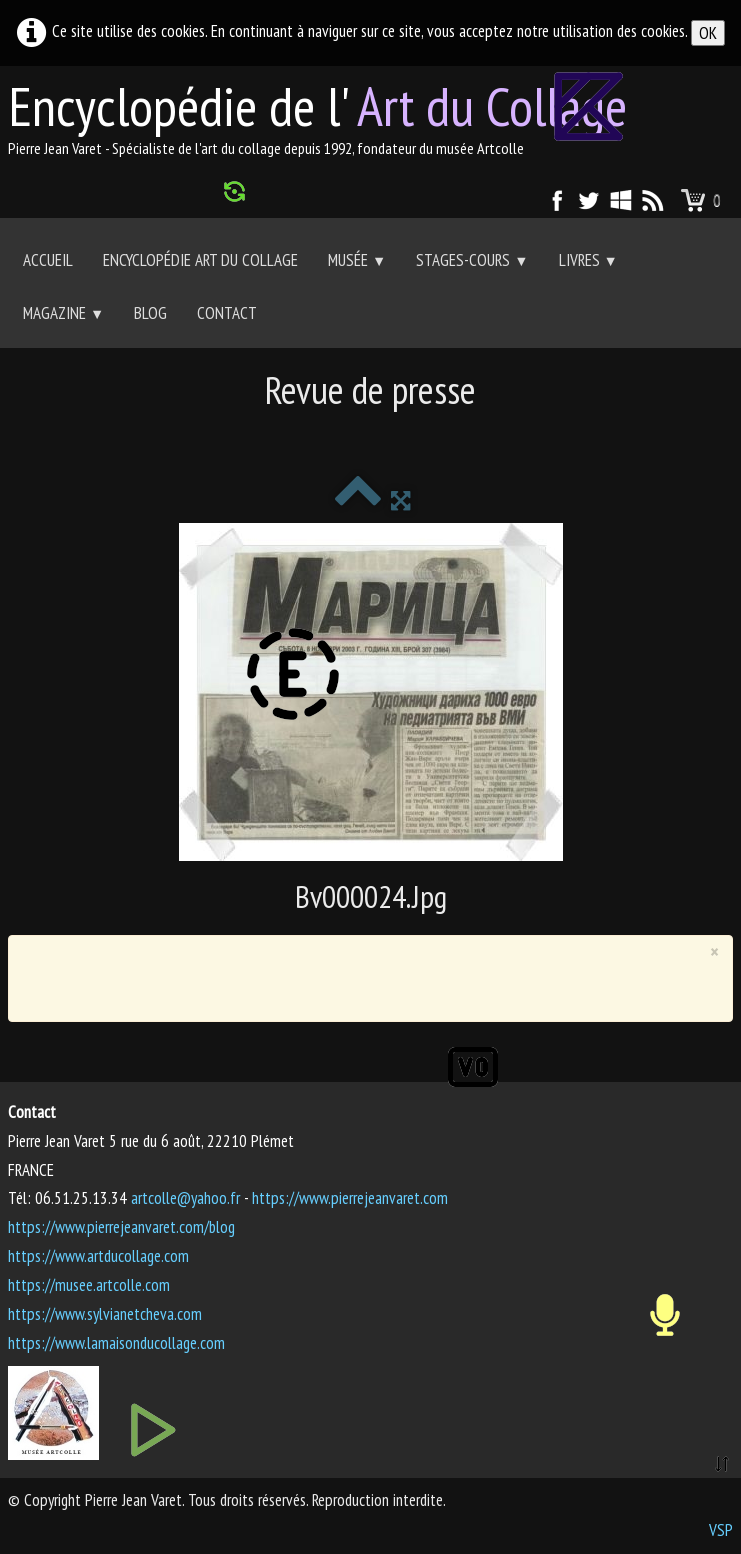  What do you see at coordinates (149, 1430) in the screenshot?
I see `play media or start playback` at bounding box center [149, 1430].